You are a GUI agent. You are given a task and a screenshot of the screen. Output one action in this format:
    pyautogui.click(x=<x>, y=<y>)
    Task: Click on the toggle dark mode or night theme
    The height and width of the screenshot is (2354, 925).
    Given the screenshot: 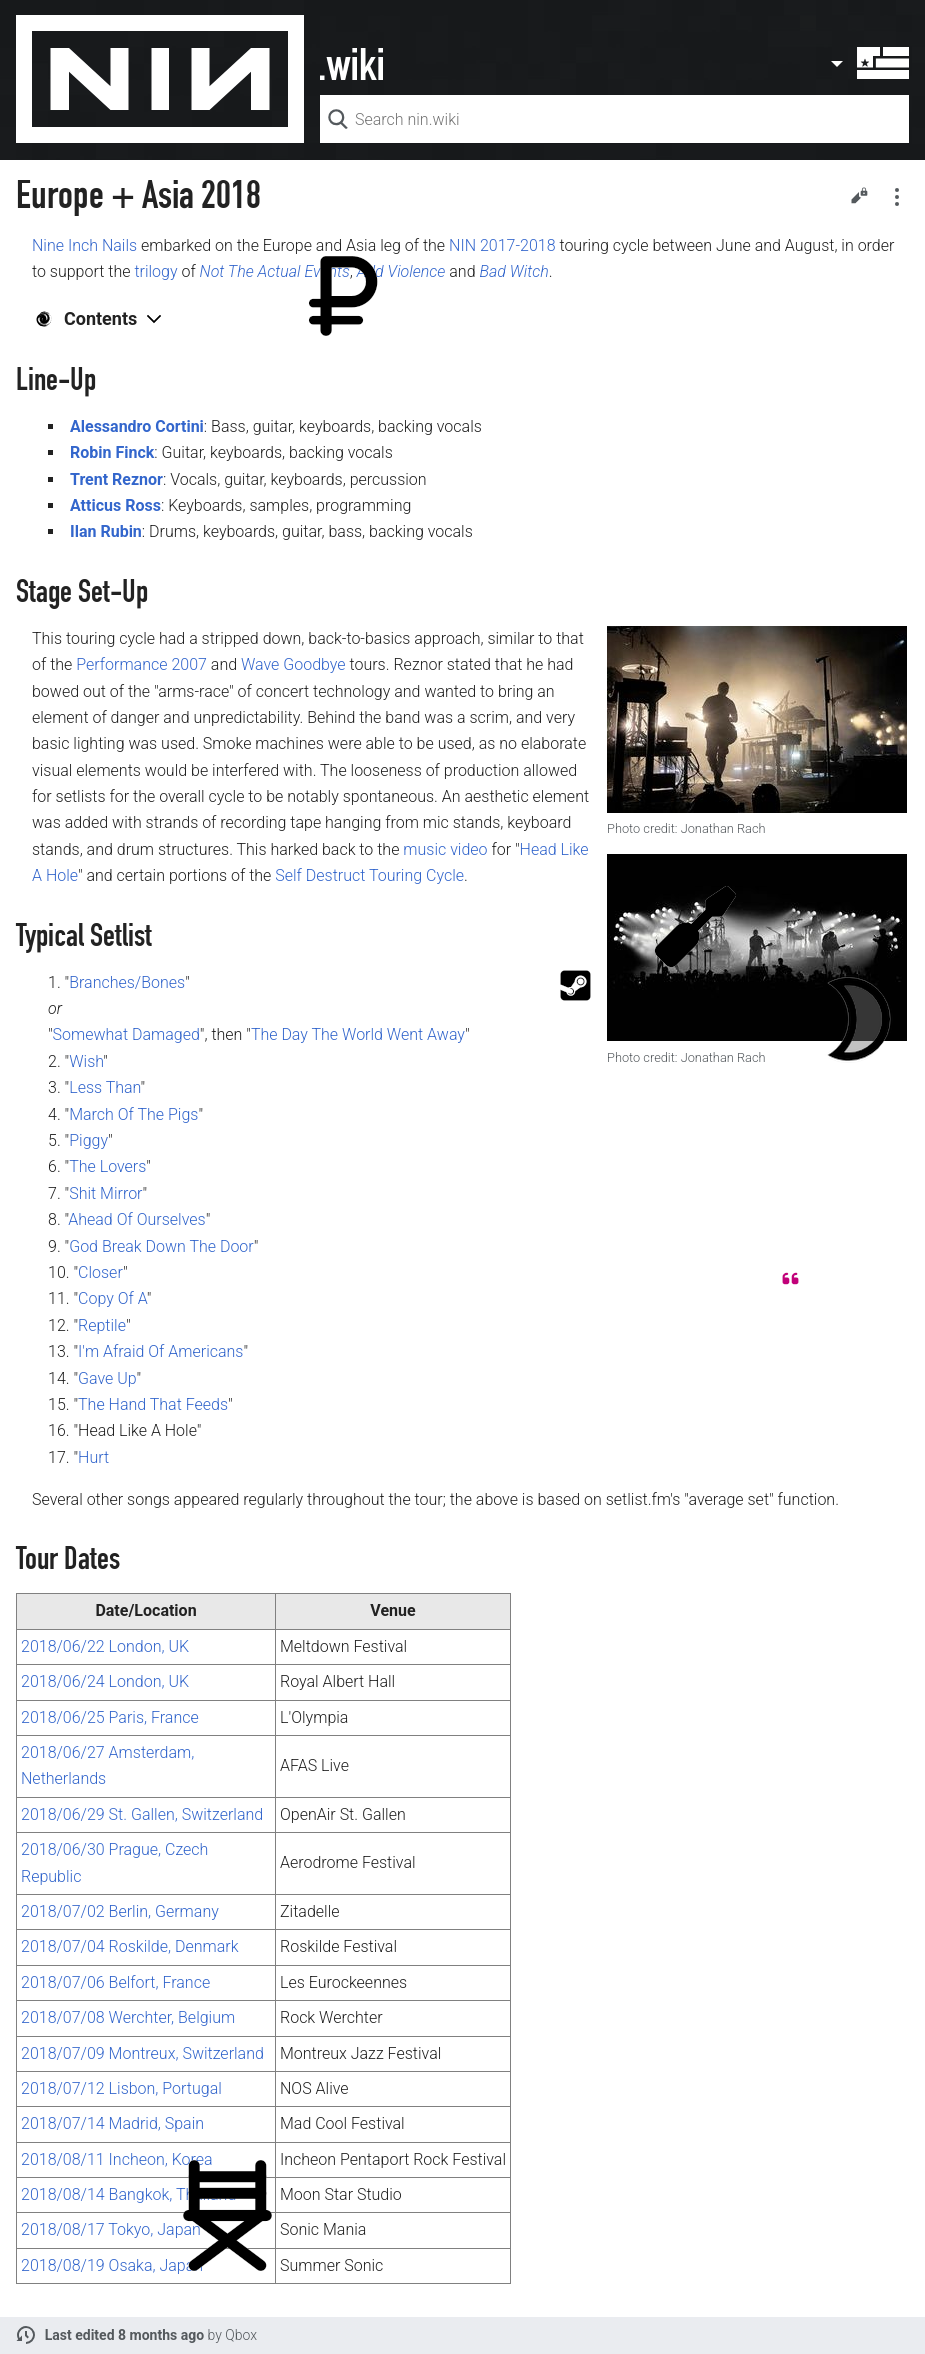 What is the action you would take?
    pyautogui.click(x=857, y=1019)
    